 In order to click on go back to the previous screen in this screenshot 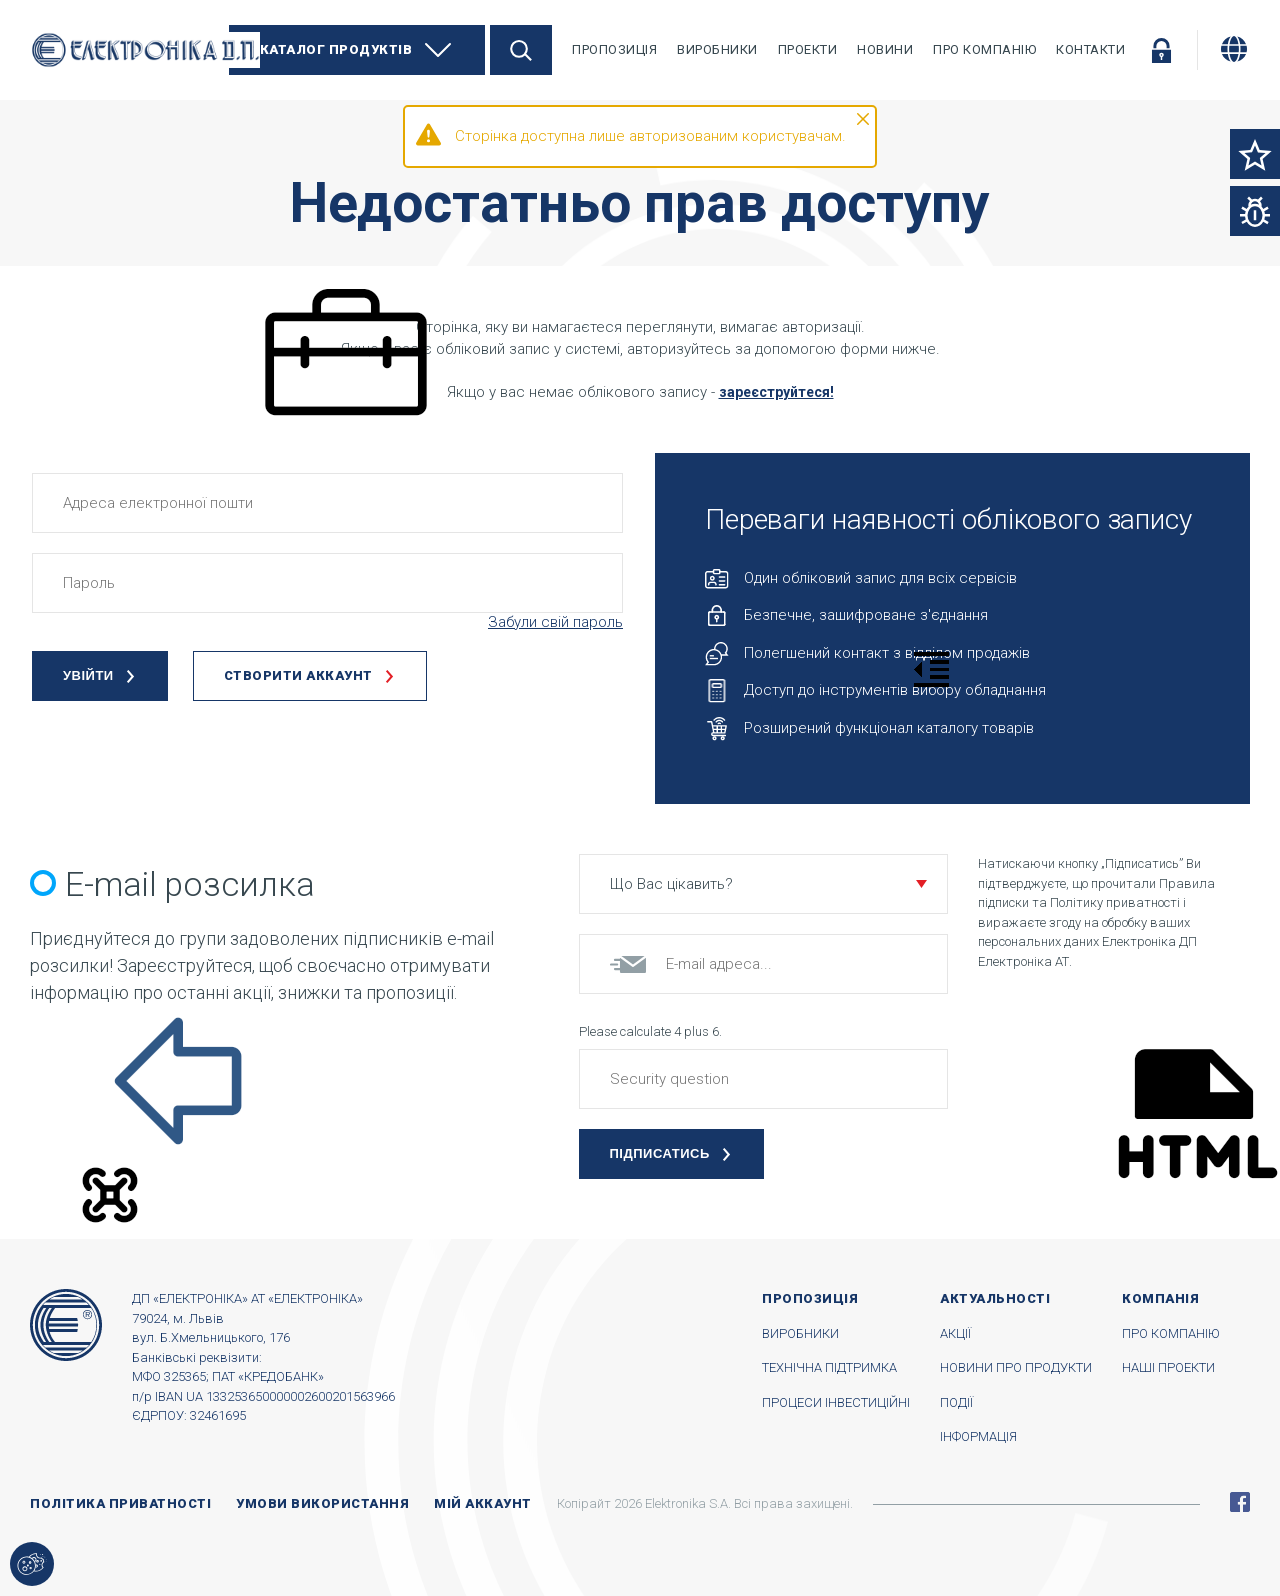, I will do `click(183, 1081)`.